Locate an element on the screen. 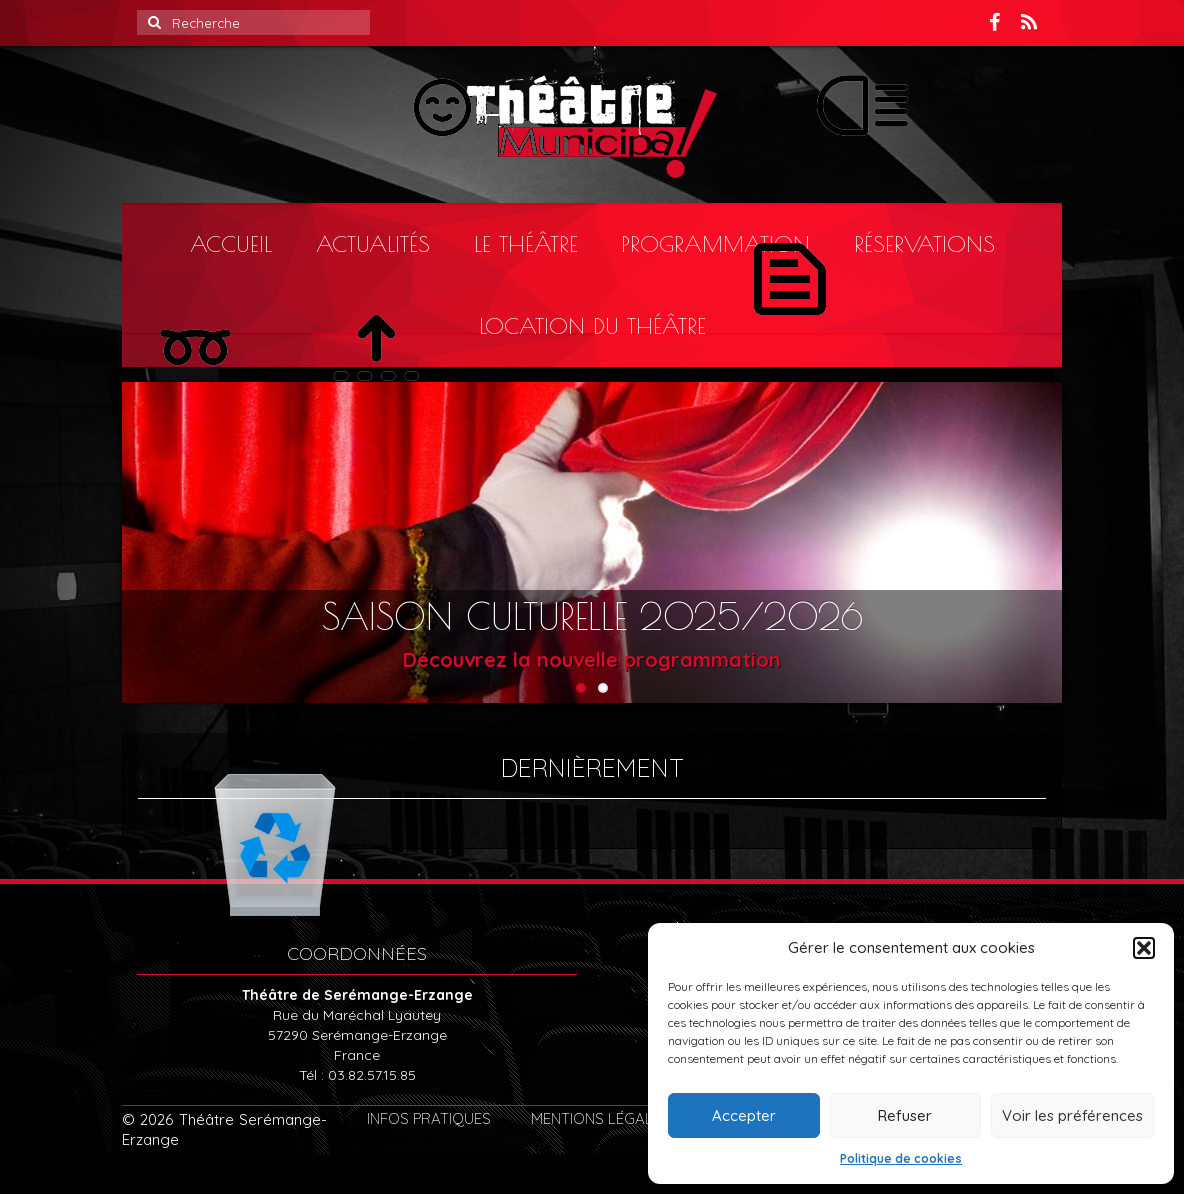 Image resolution: width=1184 pixels, height=1194 pixels. rate your experience positively is located at coordinates (442, 107).